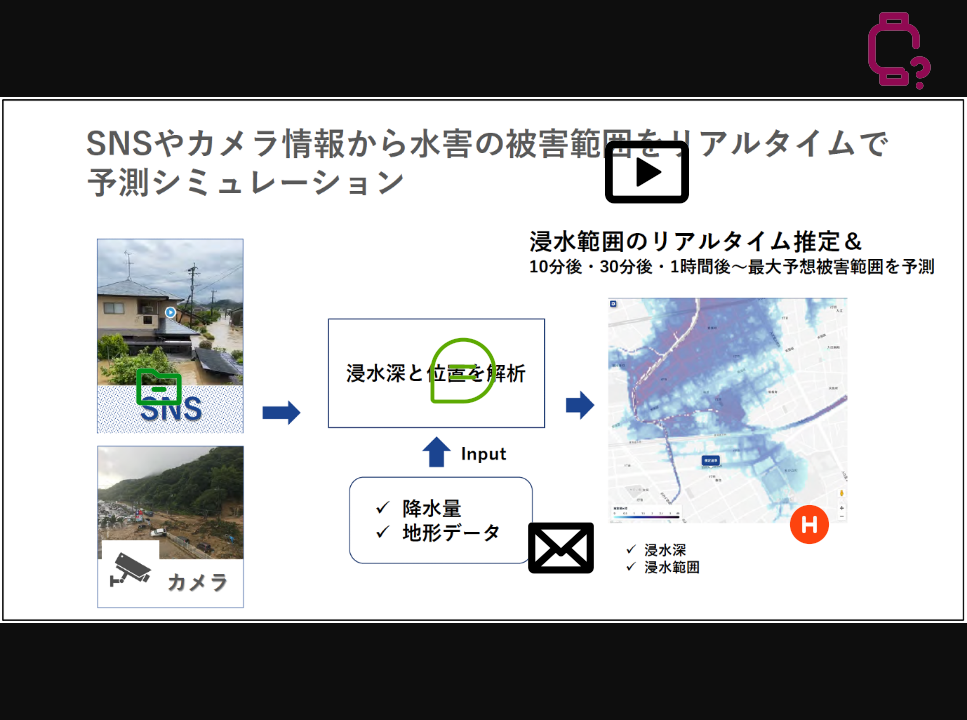  I want to click on smartwatch help or support, so click(894, 49).